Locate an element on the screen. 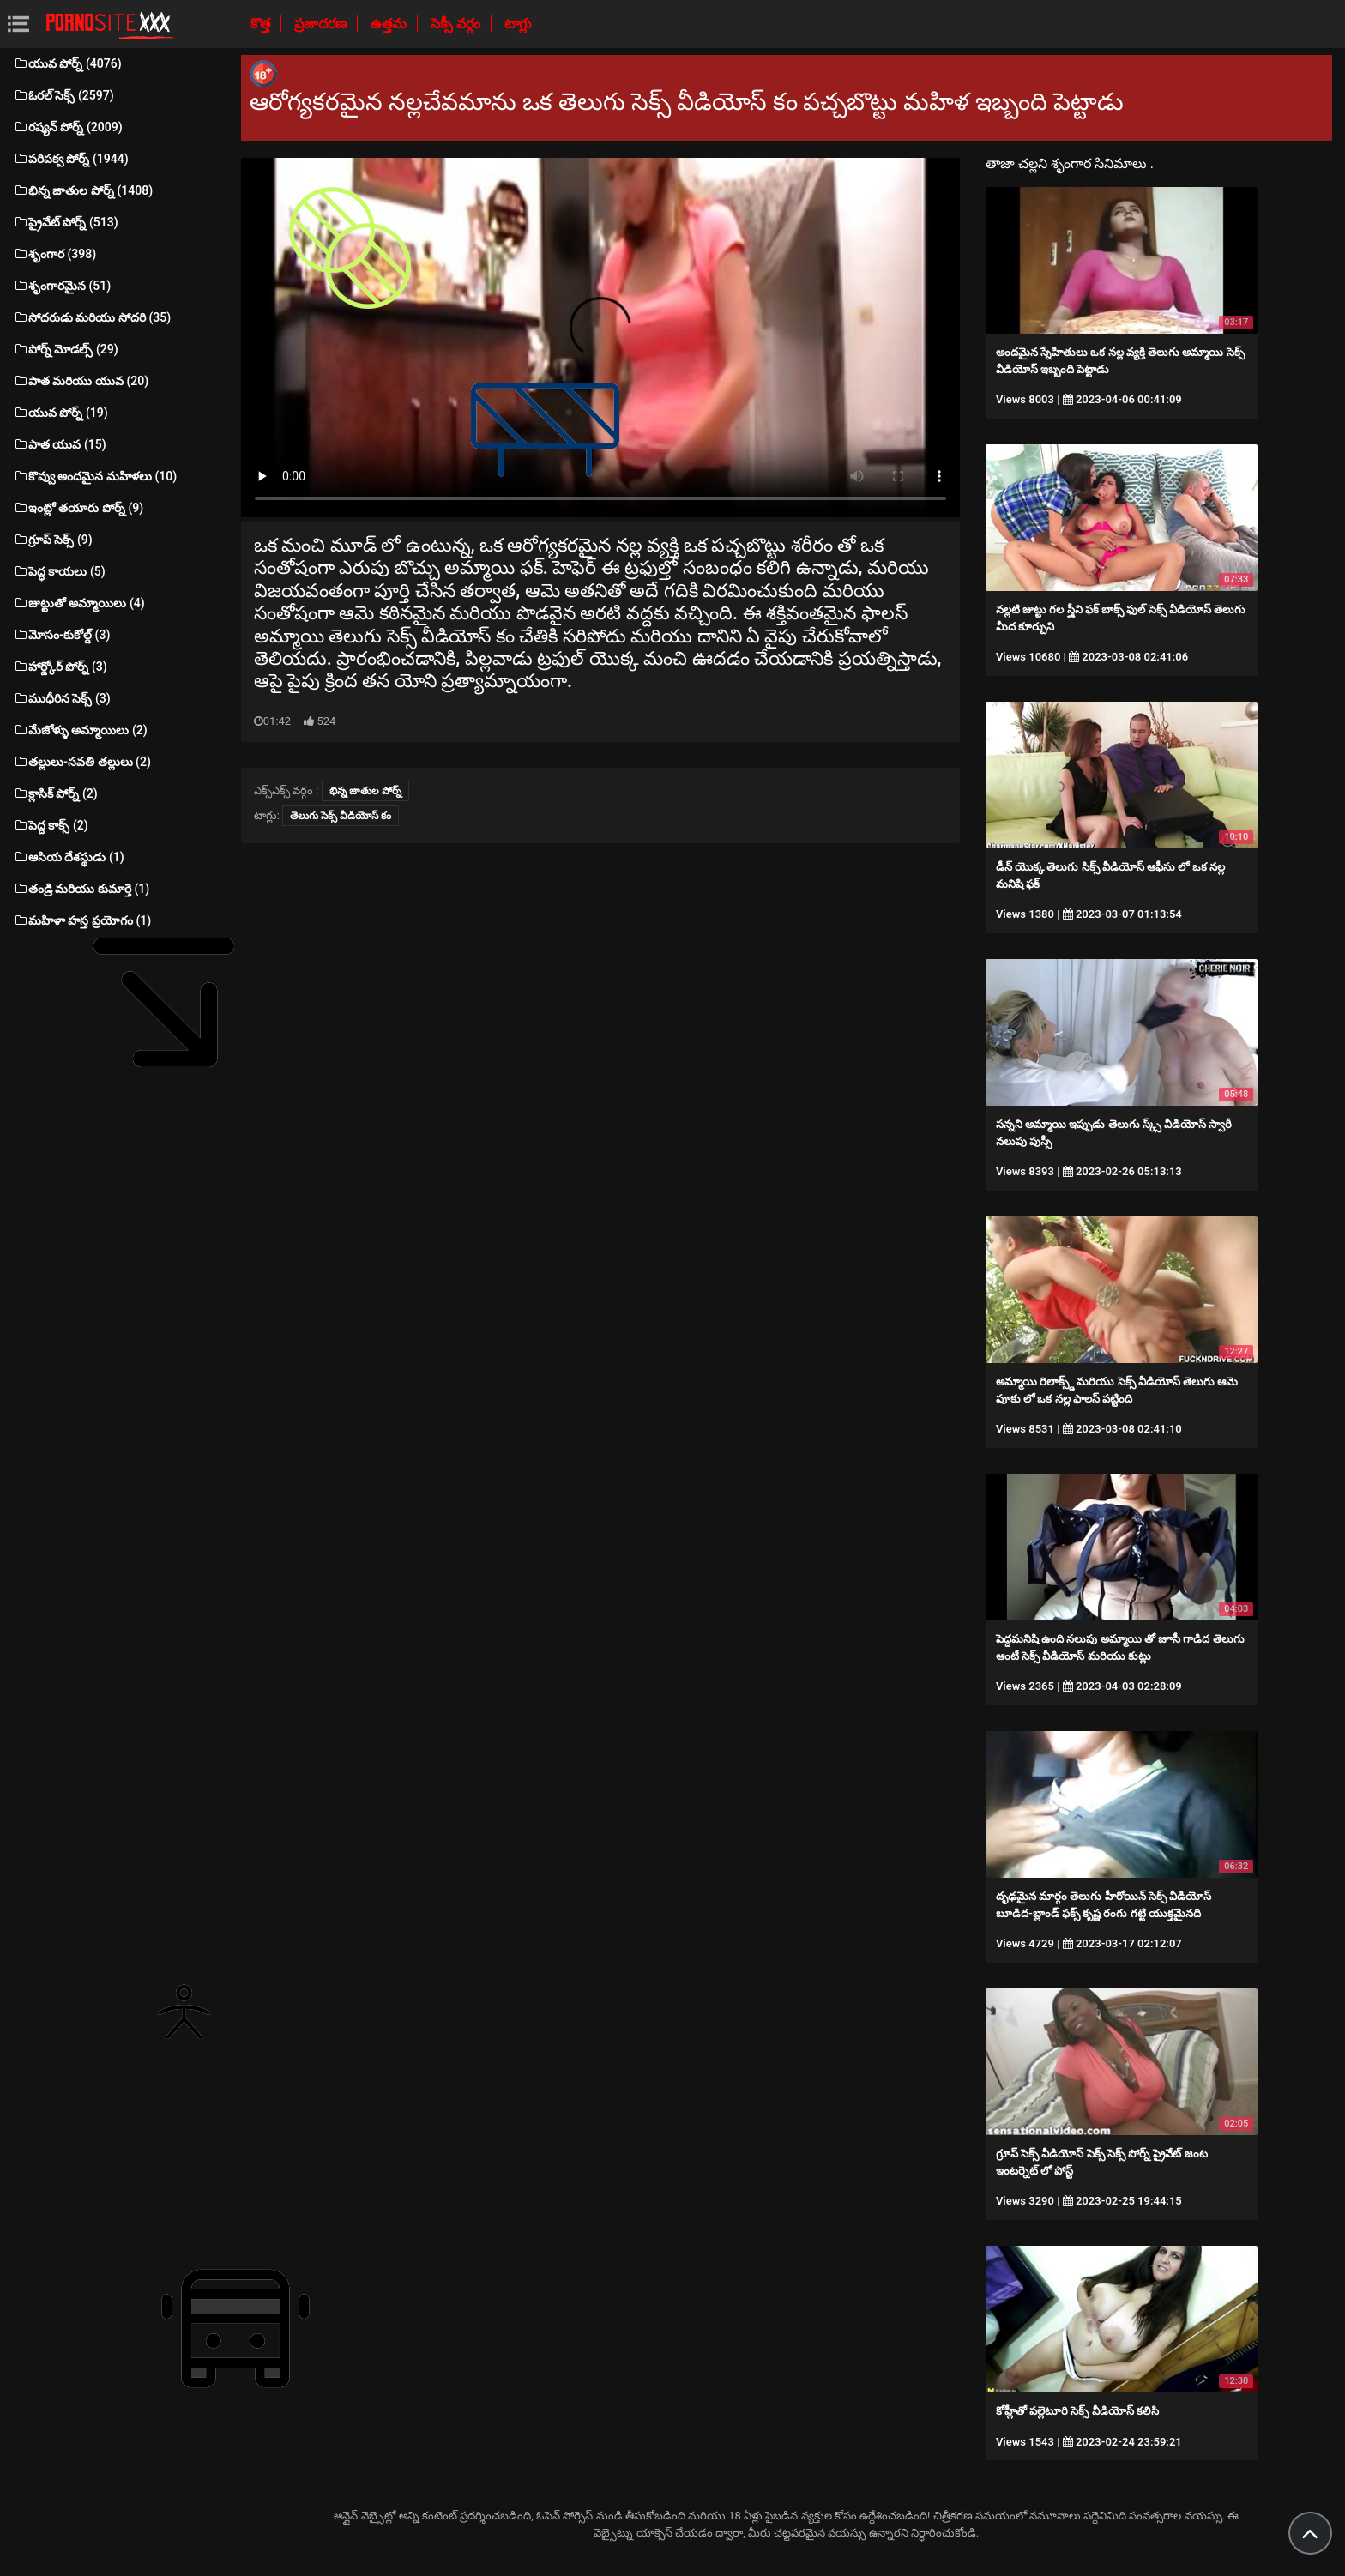  indicates a blocked or restricted area is located at coordinates (545, 424).